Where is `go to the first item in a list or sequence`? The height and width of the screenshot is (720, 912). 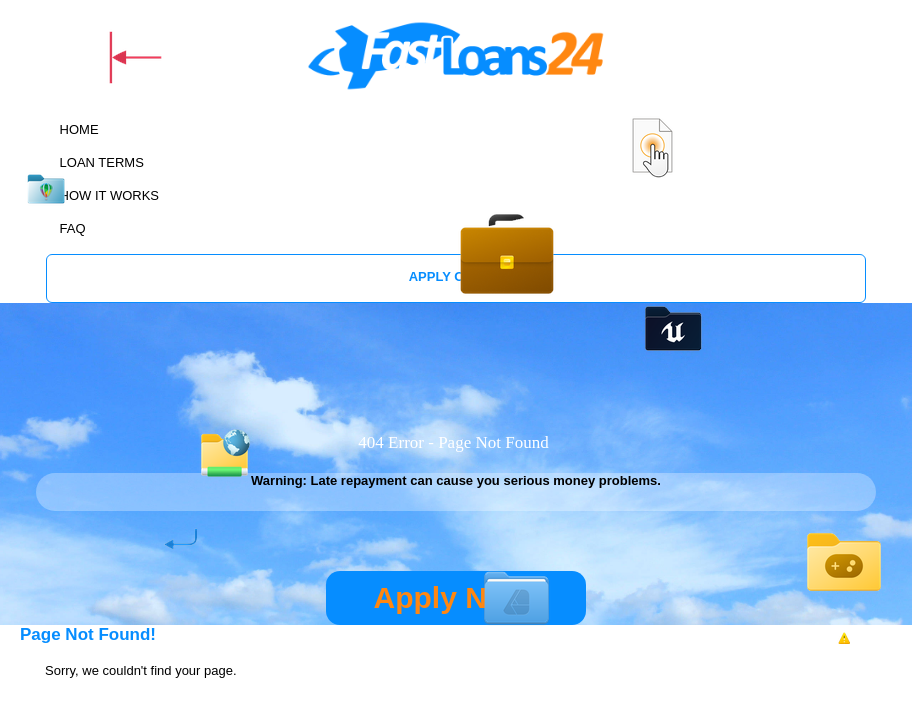
go to the first item in a list or sequence is located at coordinates (135, 57).